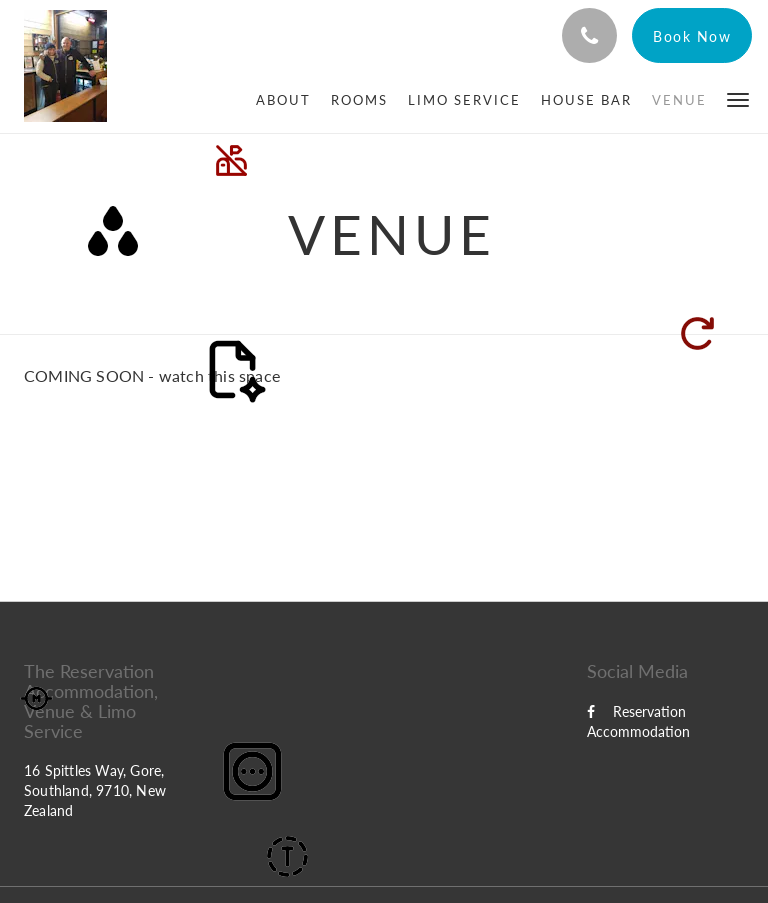  Describe the element at coordinates (232, 369) in the screenshot. I see `generate AI content for this document` at that location.